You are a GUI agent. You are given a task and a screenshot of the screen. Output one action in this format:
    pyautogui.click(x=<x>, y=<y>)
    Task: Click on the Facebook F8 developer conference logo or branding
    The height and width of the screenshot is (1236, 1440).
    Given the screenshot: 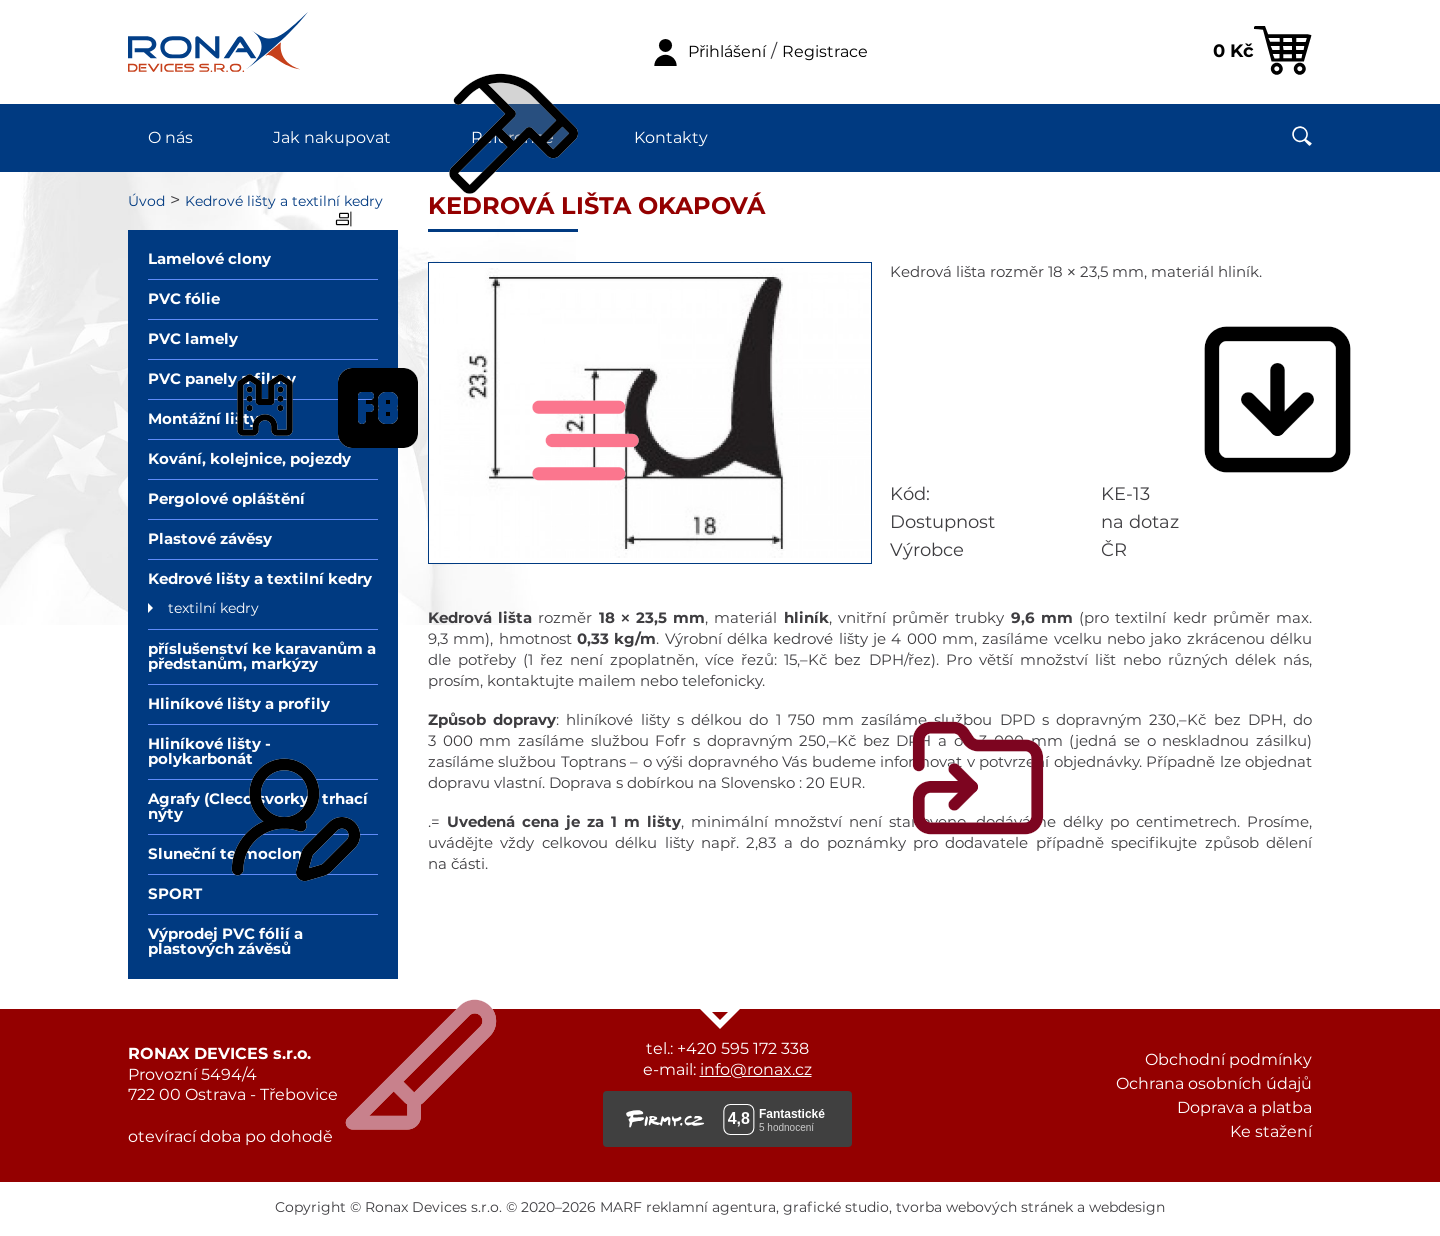 What is the action you would take?
    pyautogui.click(x=378, y=408)
    